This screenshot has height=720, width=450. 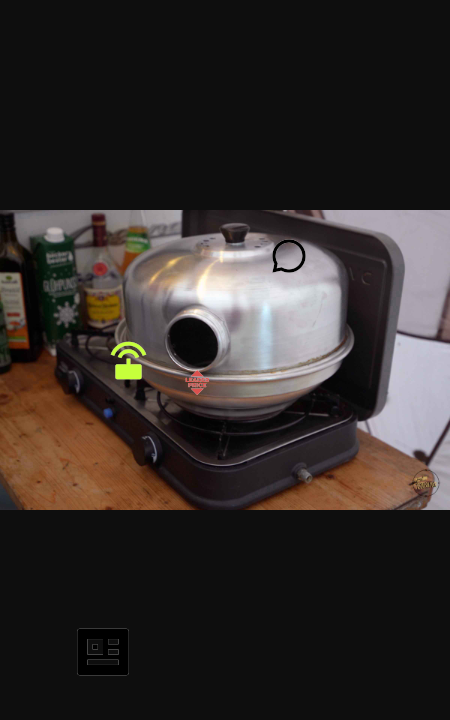 I want to click on open news feed, so click(x=103, y=652).